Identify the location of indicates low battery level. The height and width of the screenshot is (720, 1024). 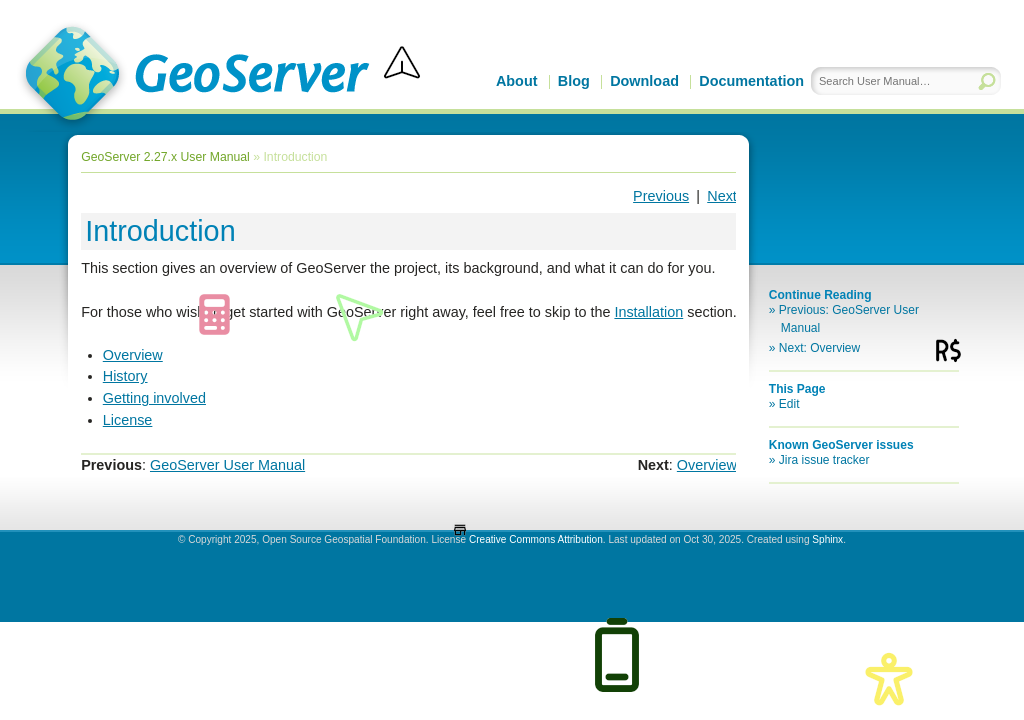
(617, 655).